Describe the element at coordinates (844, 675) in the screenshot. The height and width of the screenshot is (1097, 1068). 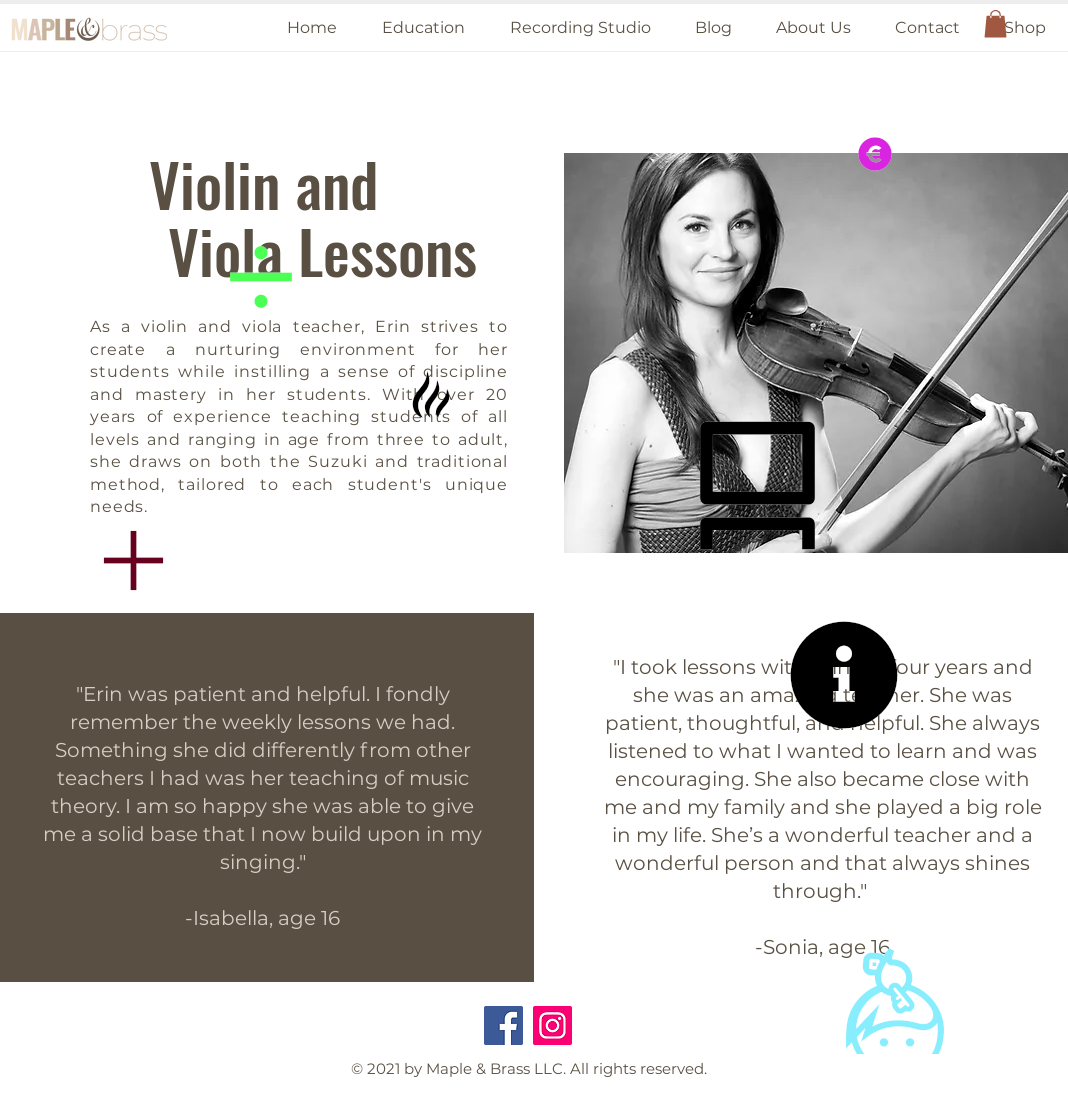
I see `view more information or details` at that location.